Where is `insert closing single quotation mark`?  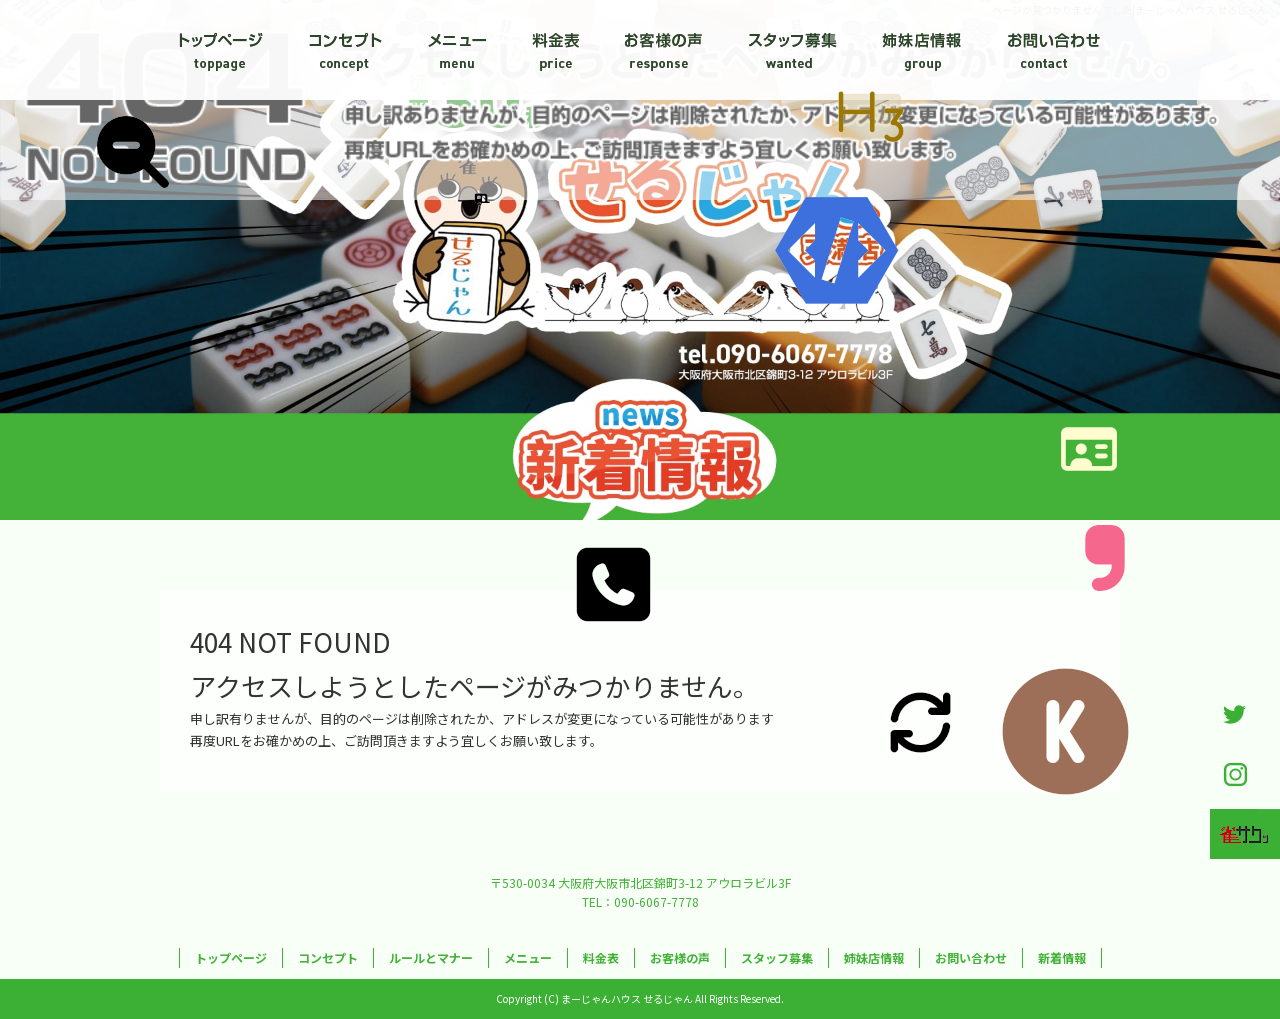
insert closing single quotation mark is located at coordinates (1105, 558).